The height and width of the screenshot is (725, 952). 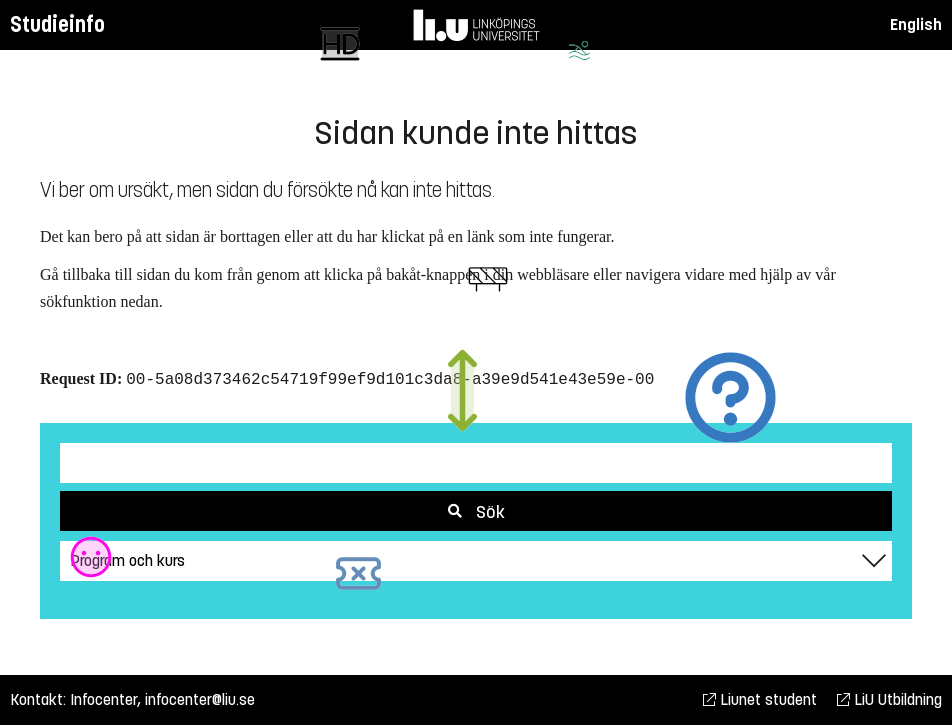 I want to click on access help or FAQ section, so click(x=730, y=397).